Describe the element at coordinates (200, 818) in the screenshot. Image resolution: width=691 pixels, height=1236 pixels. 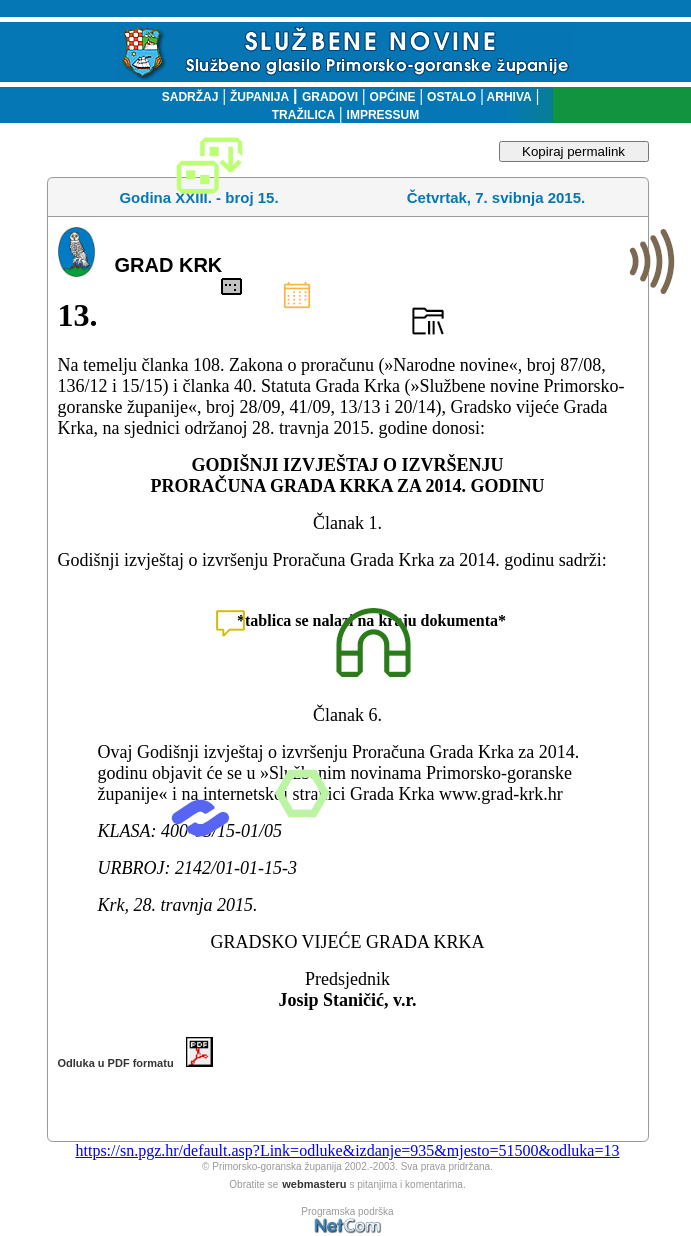
I see `indicates a discord partnered server owner` at that location.